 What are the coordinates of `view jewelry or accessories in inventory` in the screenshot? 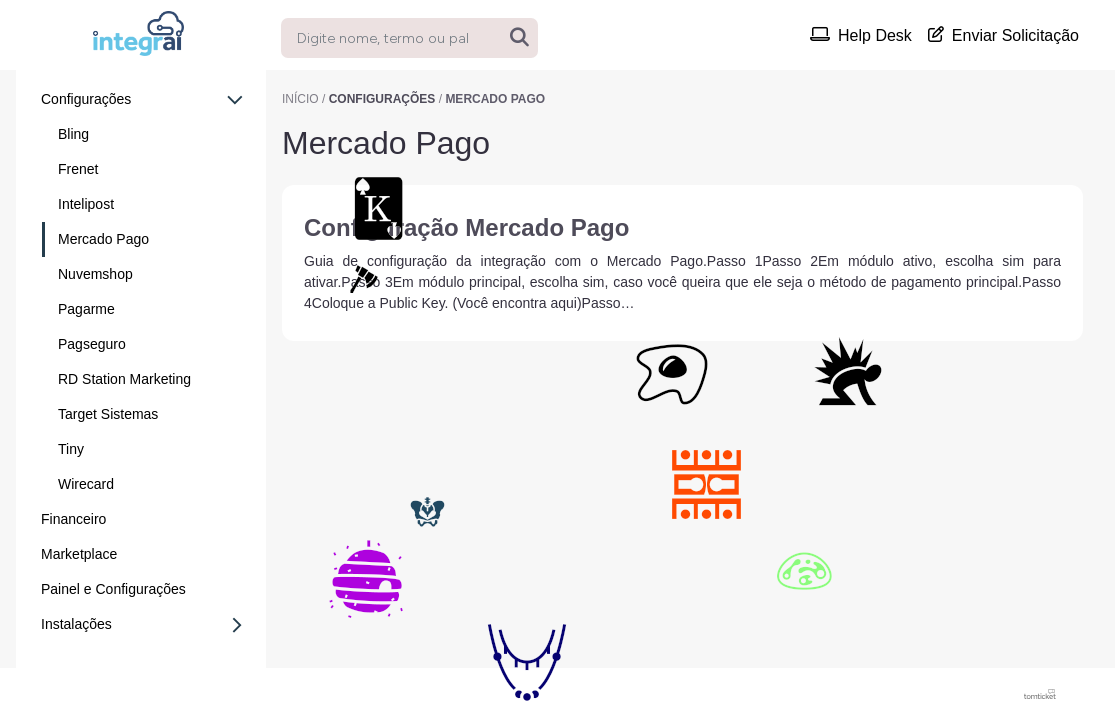 It's located at (527, 662).